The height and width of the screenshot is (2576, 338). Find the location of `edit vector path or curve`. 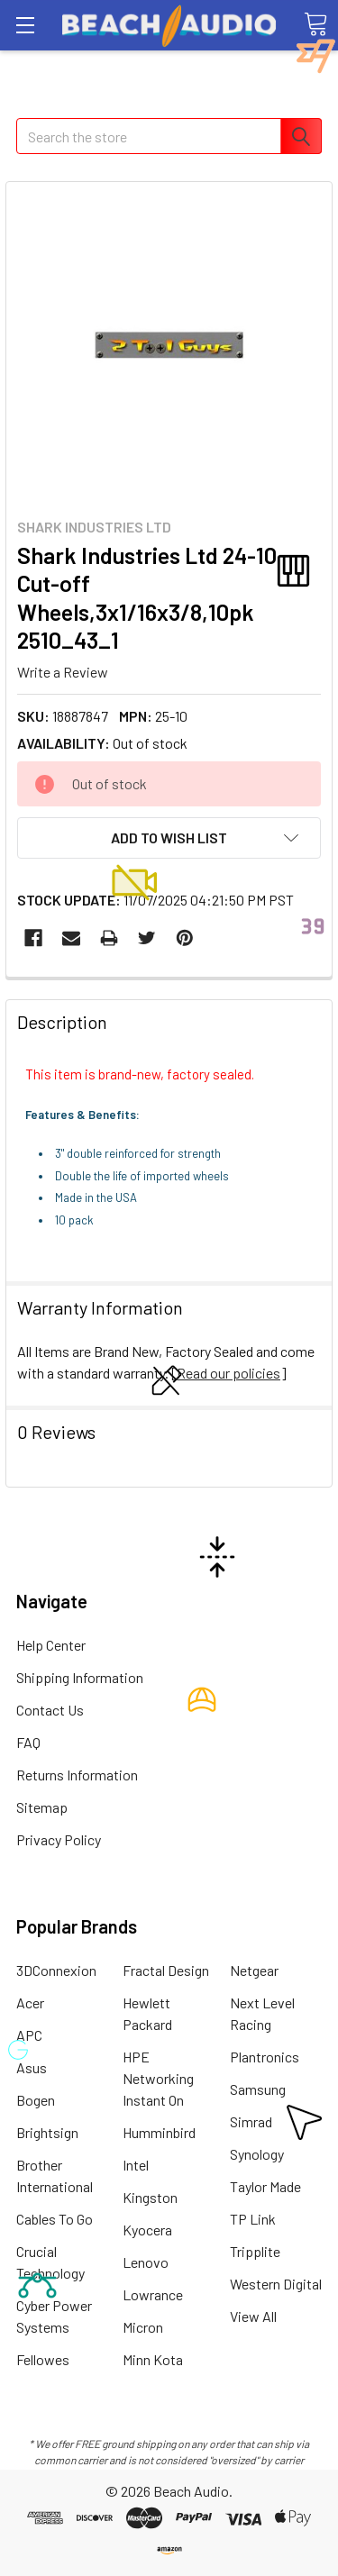

edit vector path or curve is located at coordinates (37, 2285).